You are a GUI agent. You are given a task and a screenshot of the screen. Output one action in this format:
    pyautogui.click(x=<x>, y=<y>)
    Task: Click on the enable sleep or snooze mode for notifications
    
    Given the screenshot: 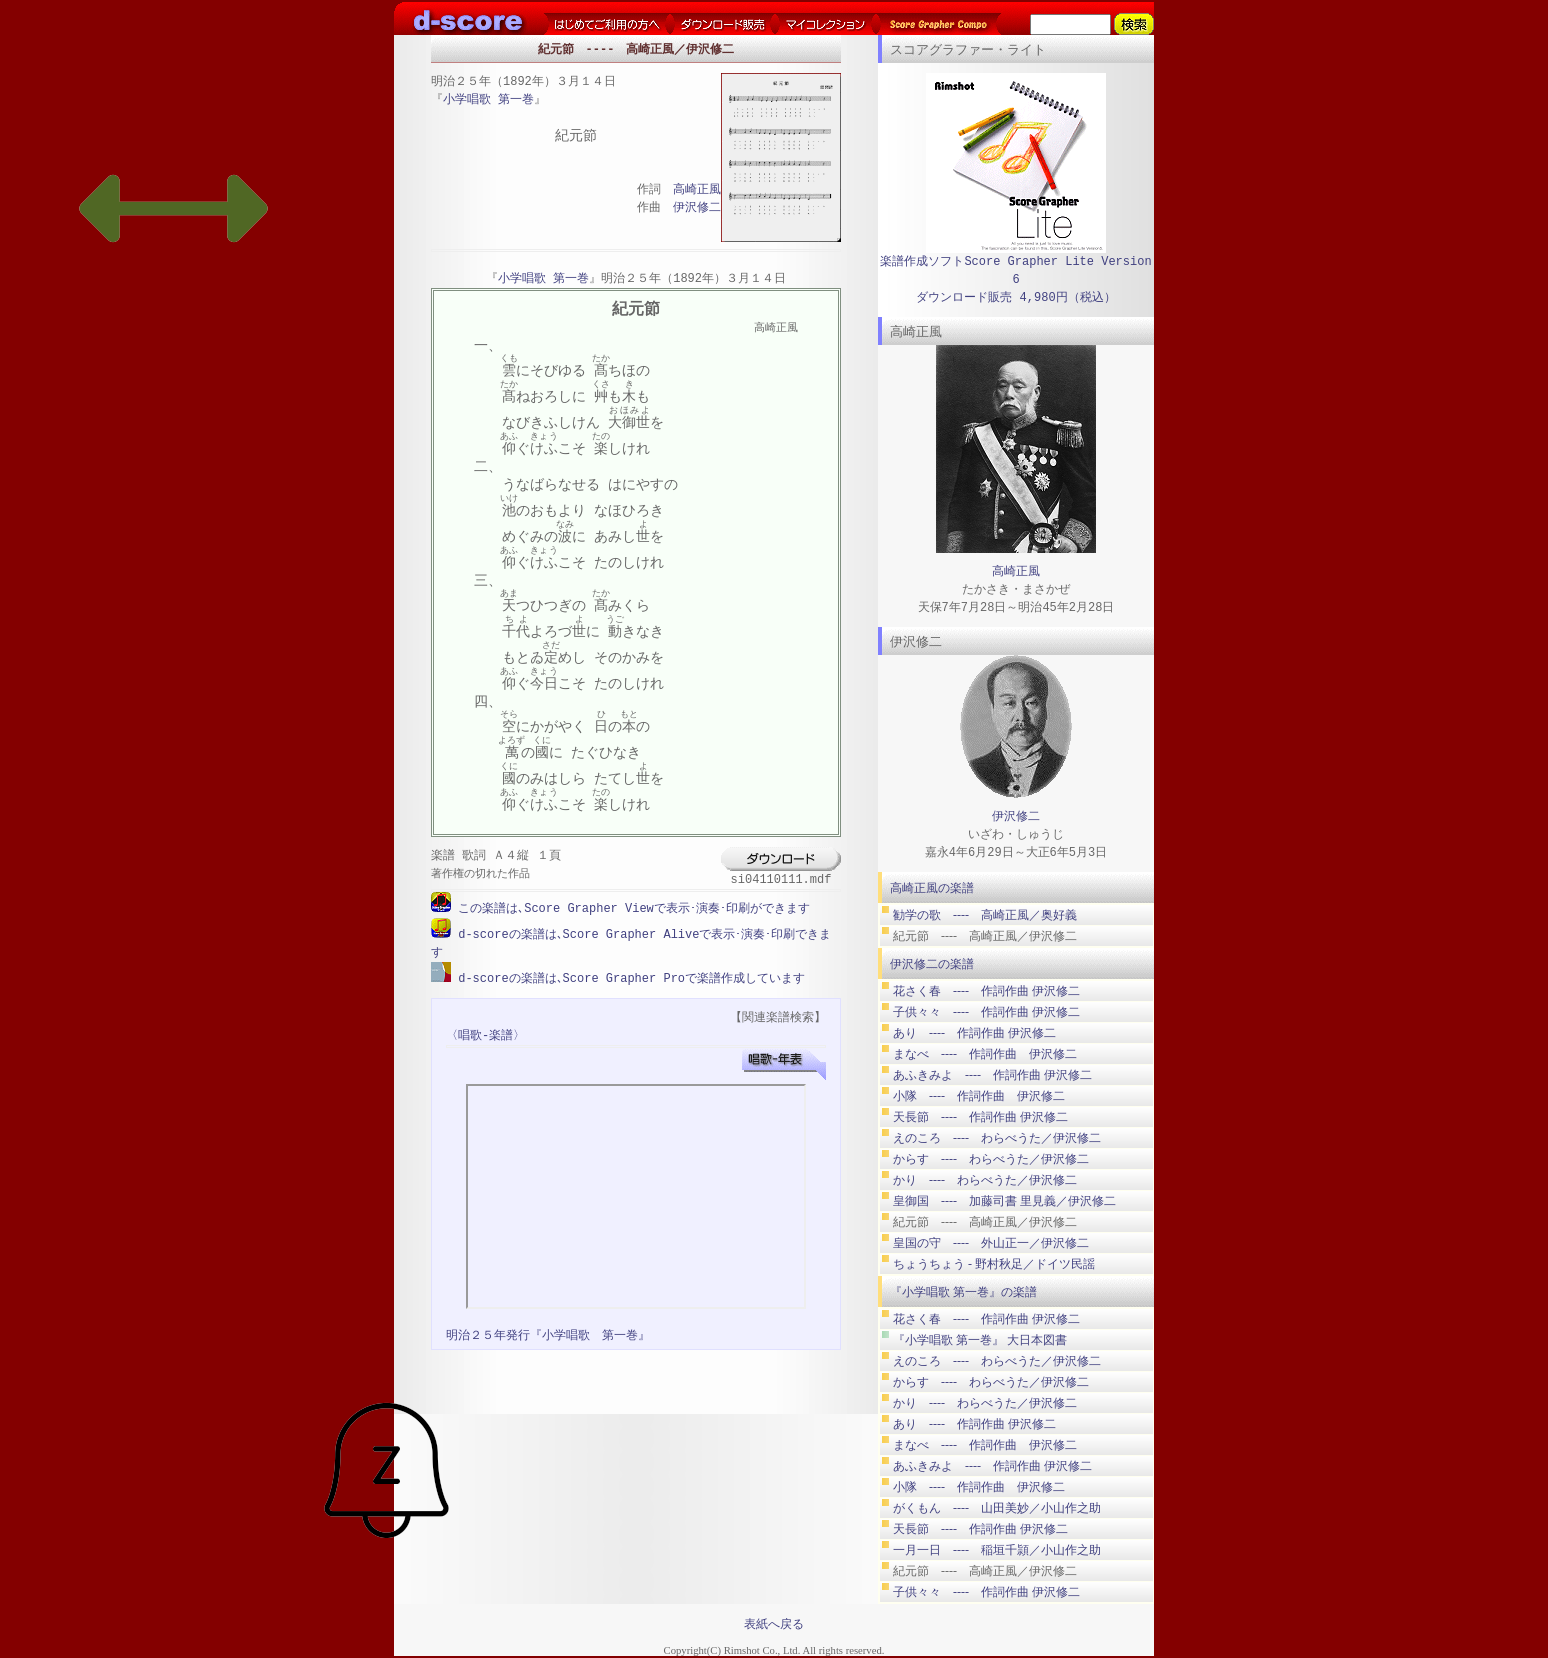 What is the action you would take?
    pyautogui.click(x=386, y=1470)
    